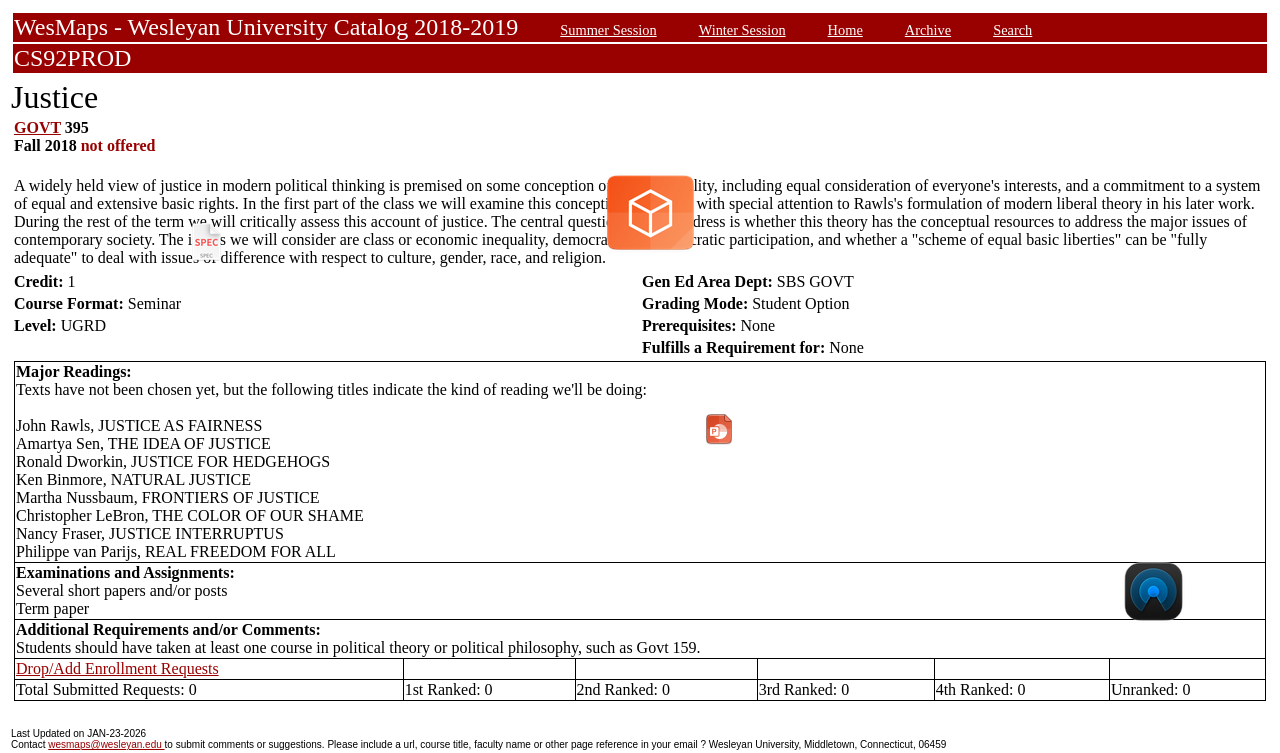 The image size is (1280, 753). I want to click on open airdrop to share files wirelessly, so click(1153, 591).